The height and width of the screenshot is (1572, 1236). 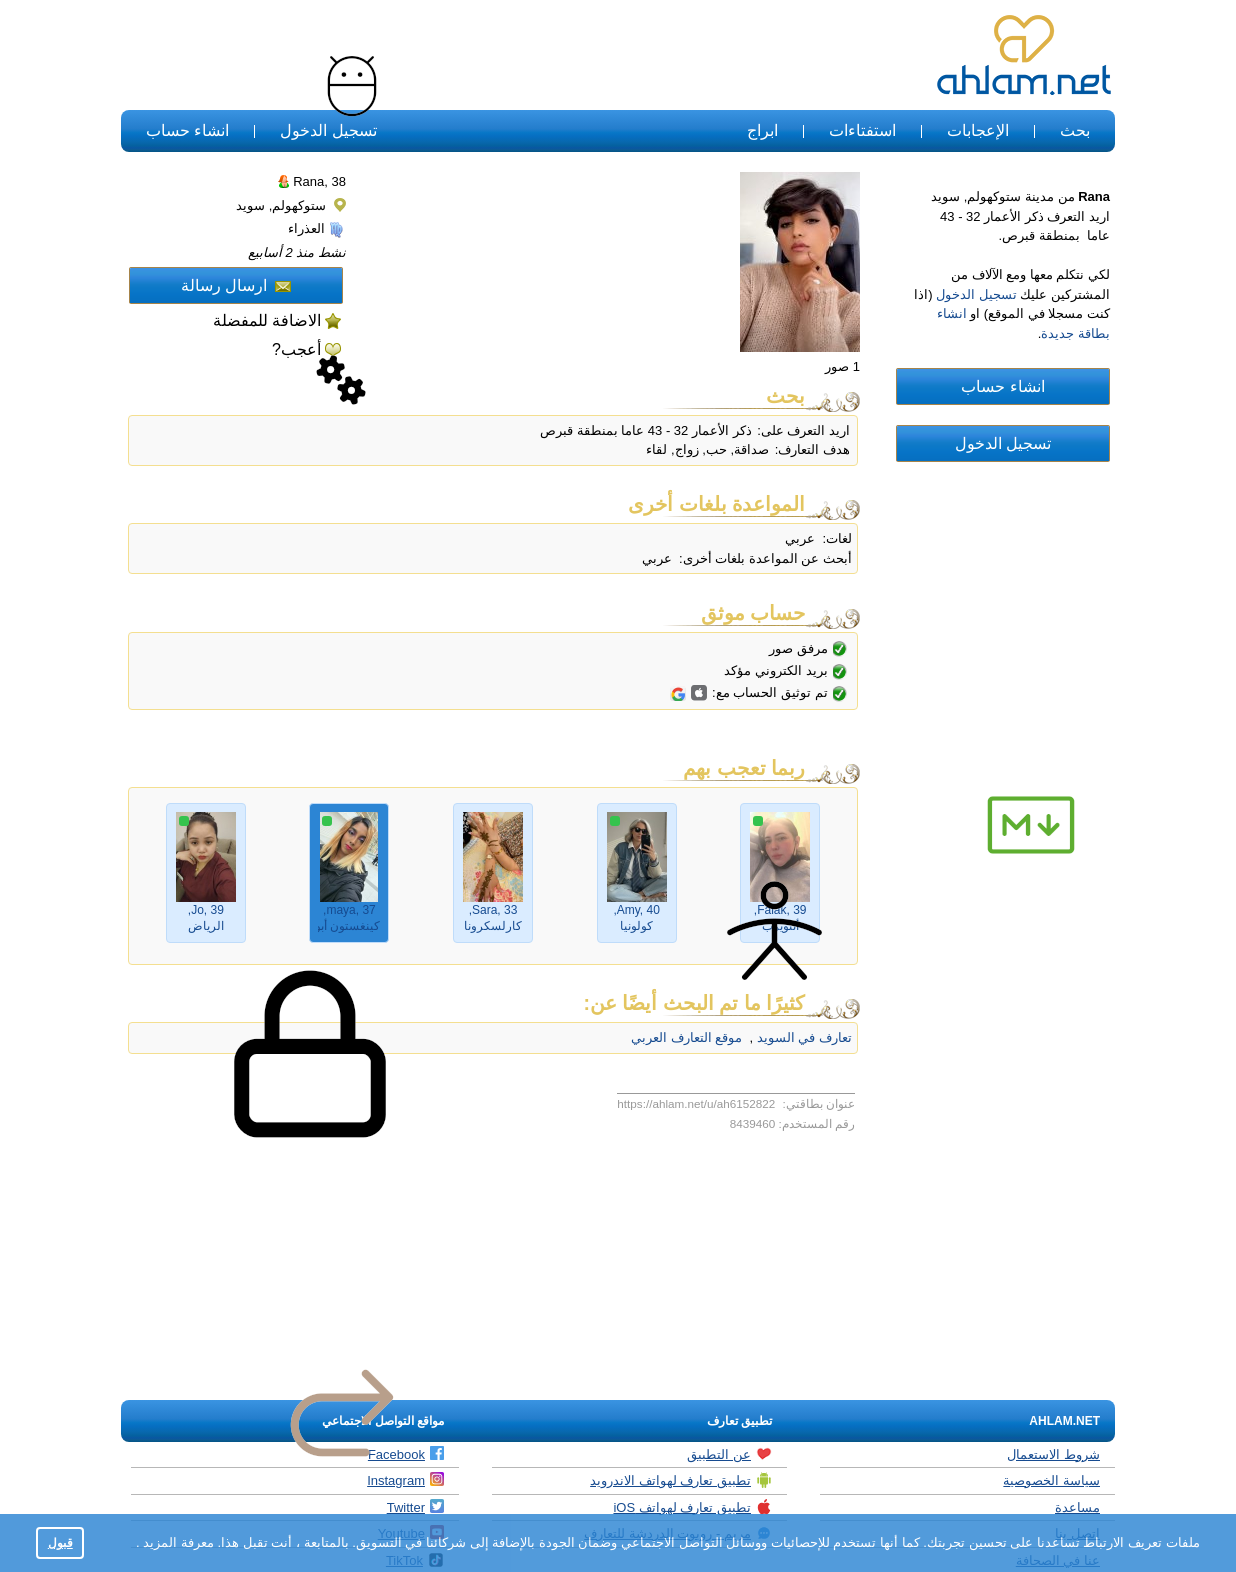 What do you see at coordinates (310, 1054) in the screenshot?
I see `lock or secure this item` at bounding box center [310, 1054].